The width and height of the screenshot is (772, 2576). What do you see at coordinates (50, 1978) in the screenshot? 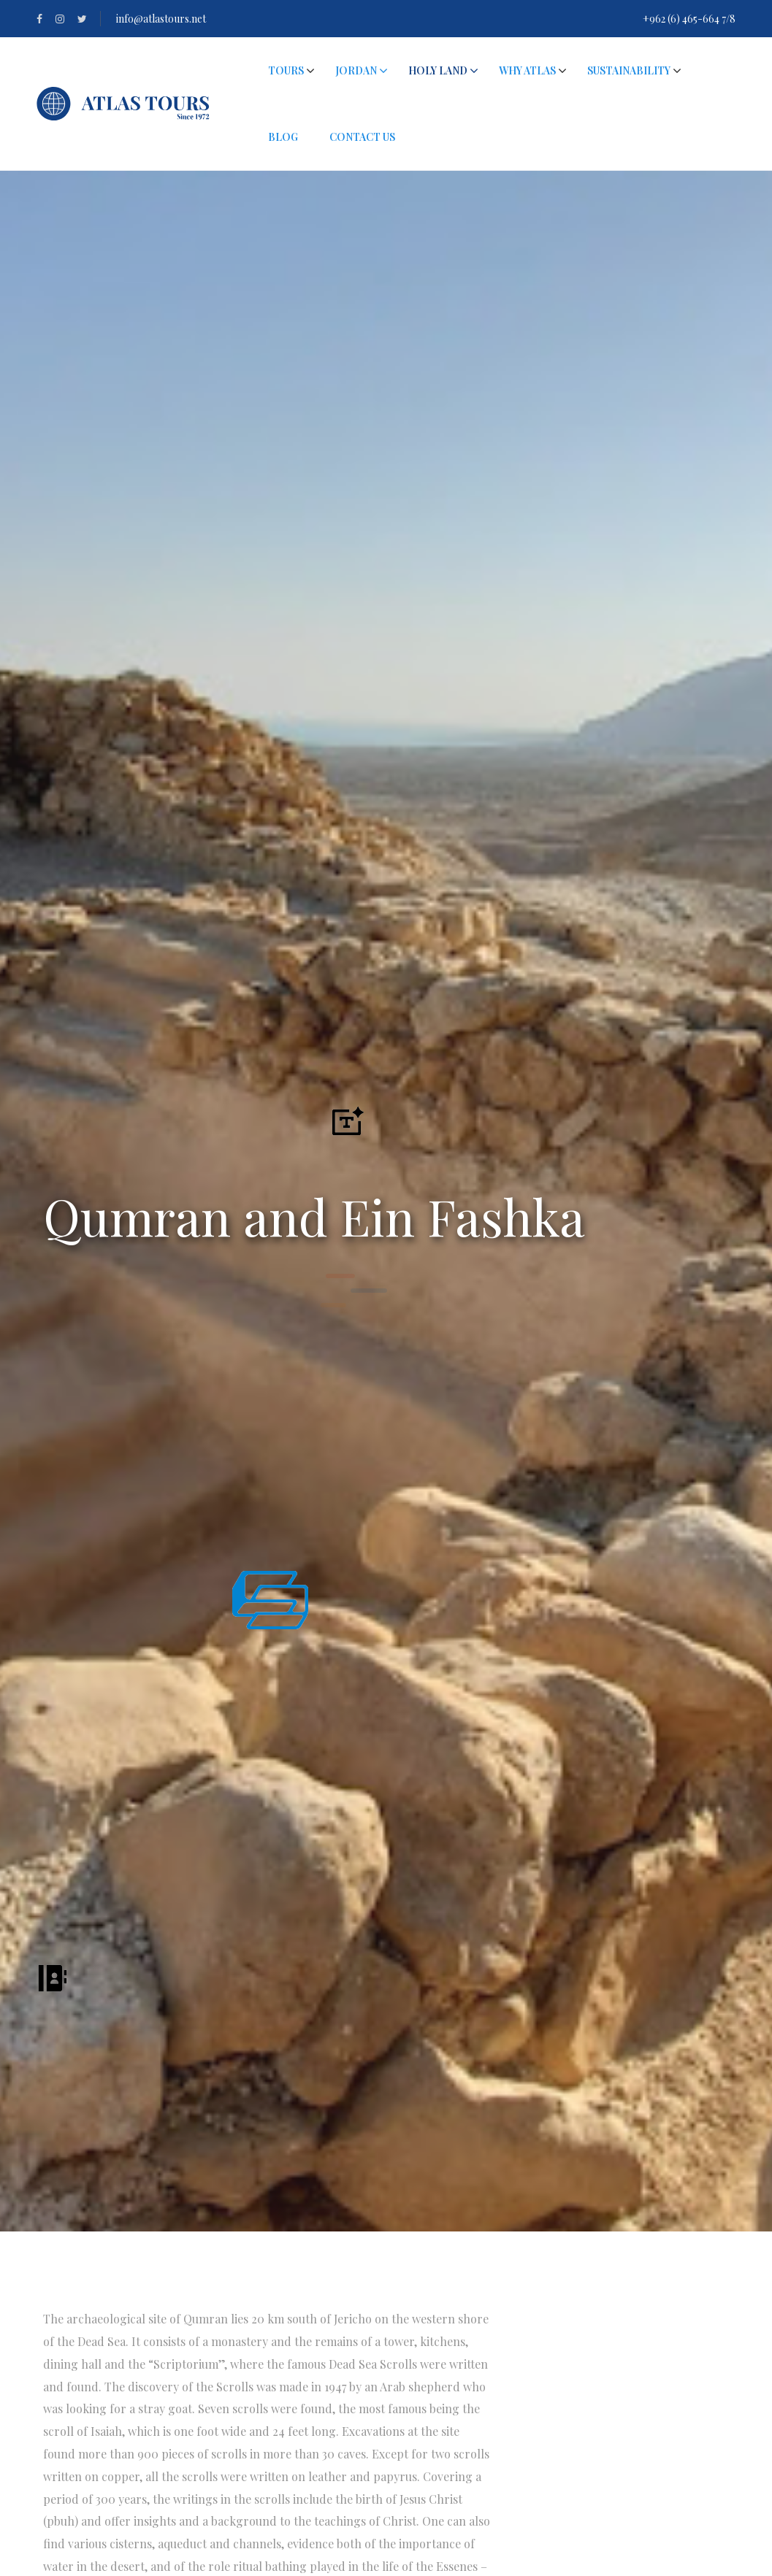
I see `open your contacts book` at bounding box center [50, 1978].